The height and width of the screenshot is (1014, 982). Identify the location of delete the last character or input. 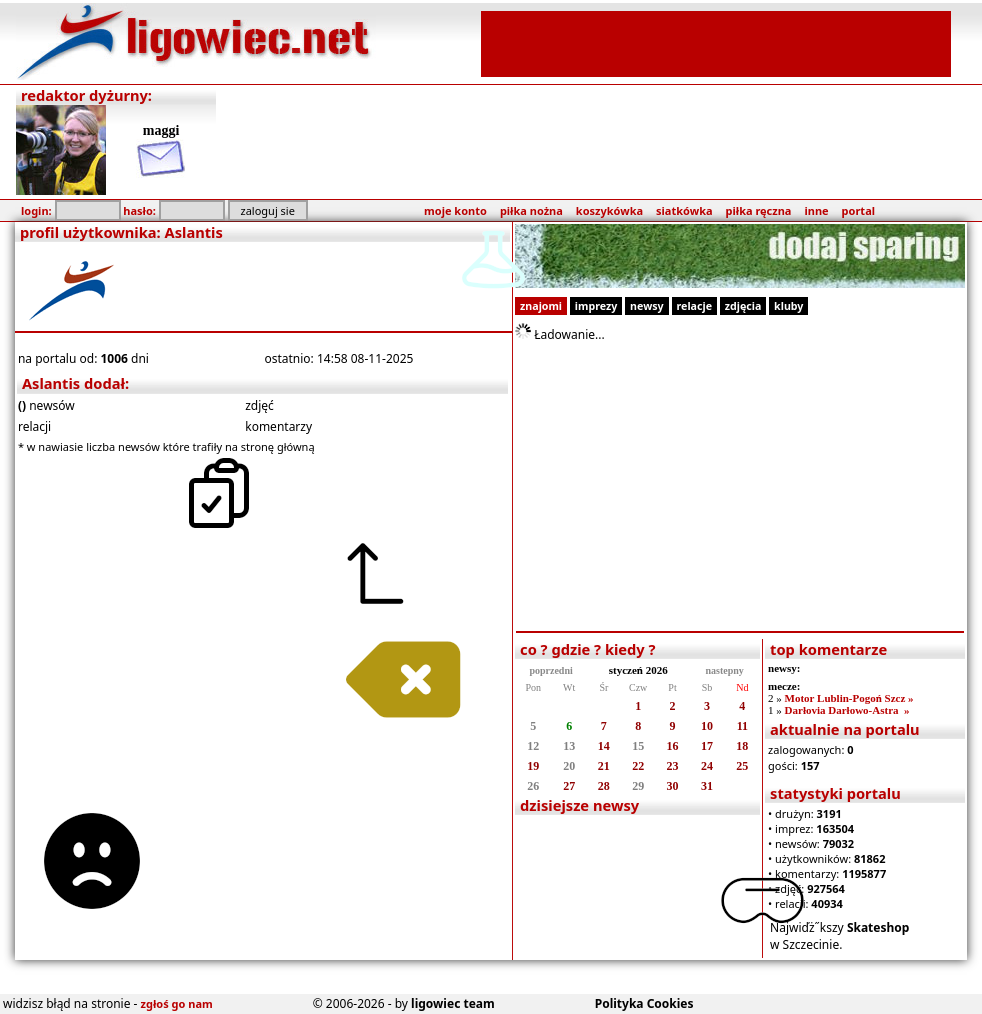
(409, 679).